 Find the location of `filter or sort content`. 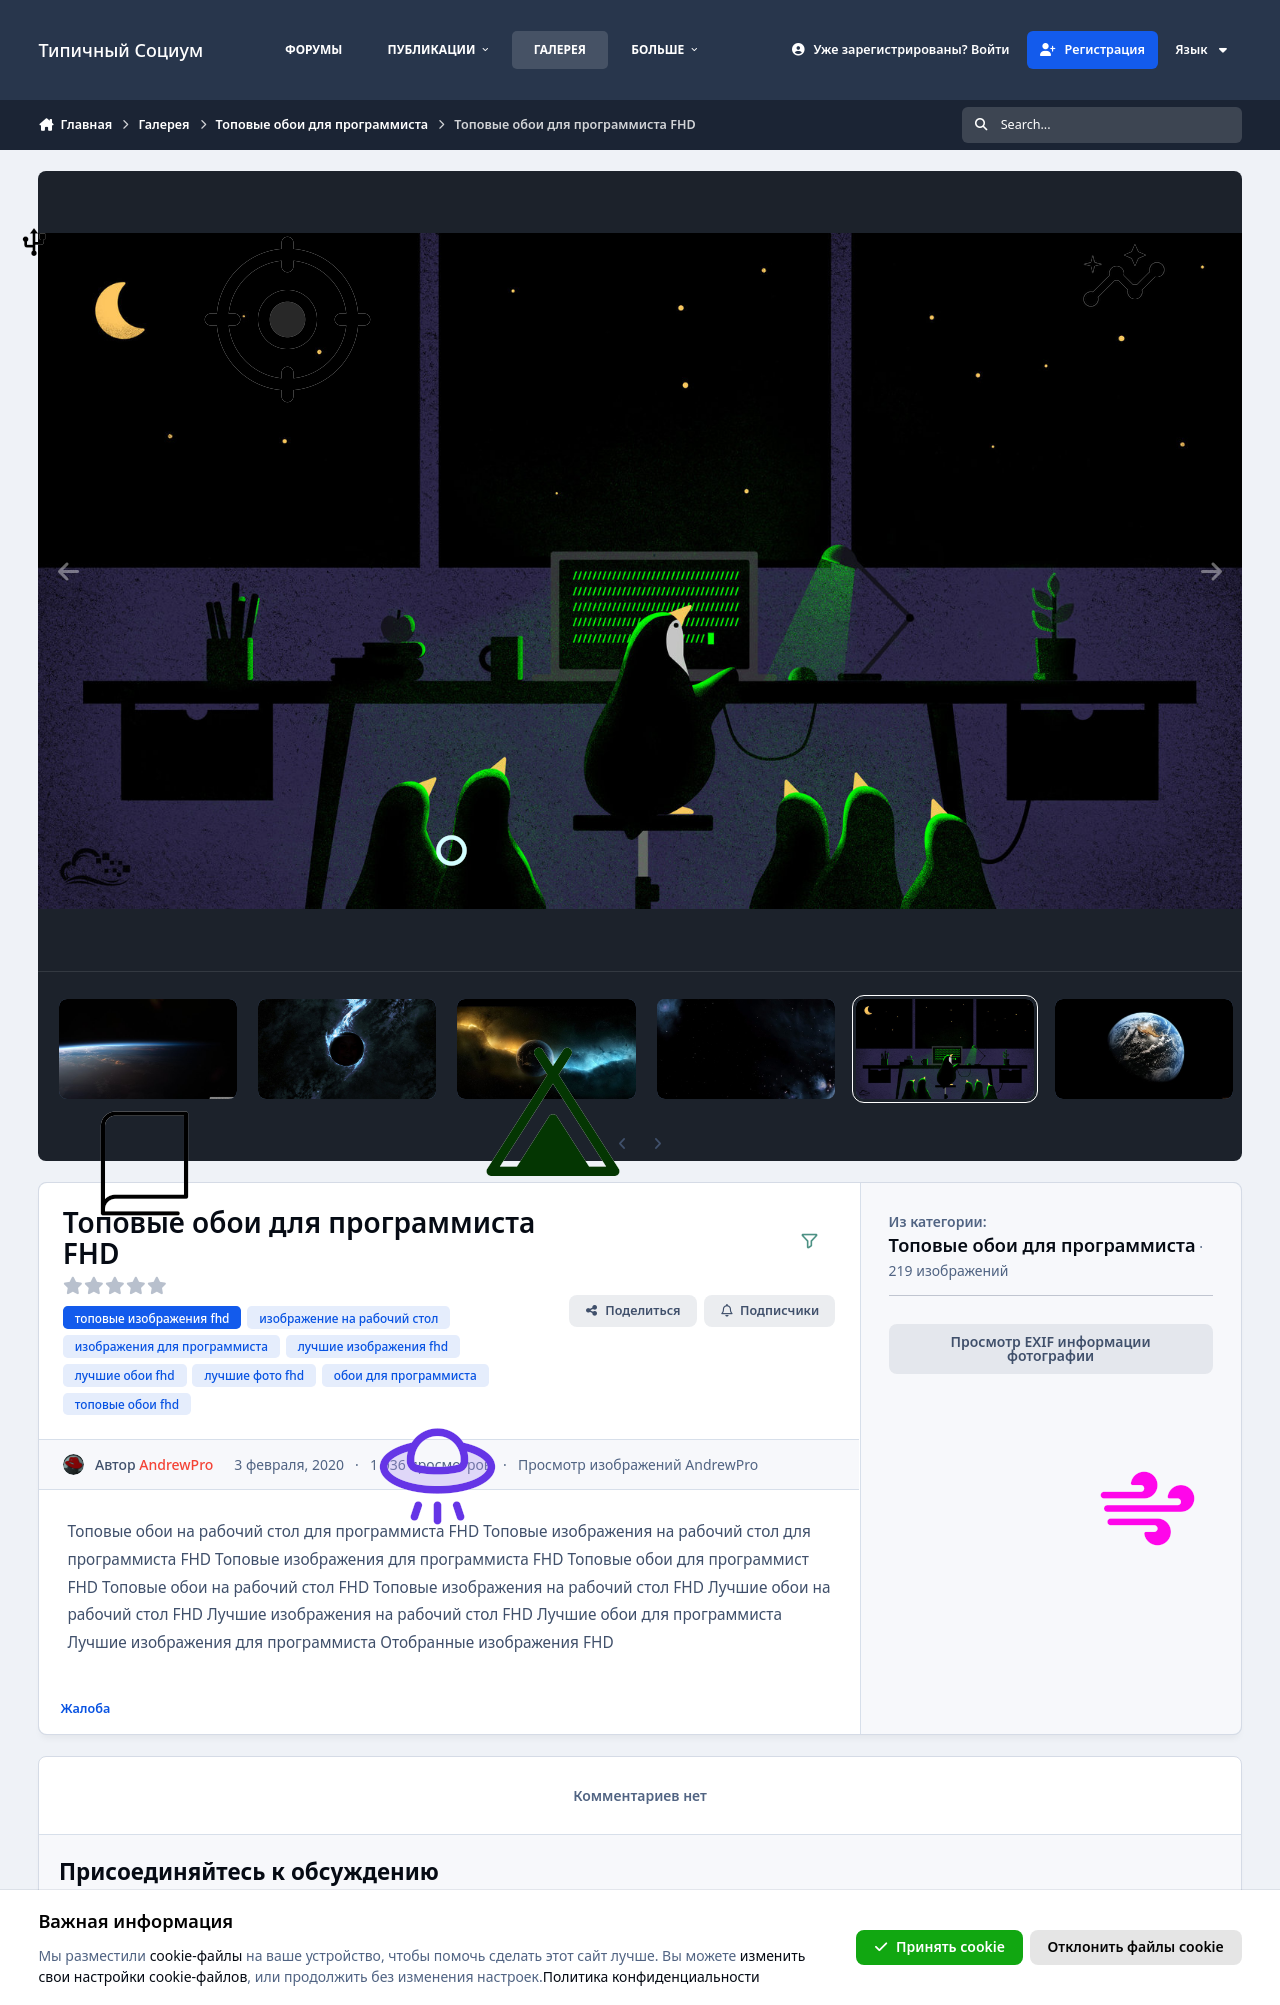

filter or sort content is located at coordinates (809, 1240).